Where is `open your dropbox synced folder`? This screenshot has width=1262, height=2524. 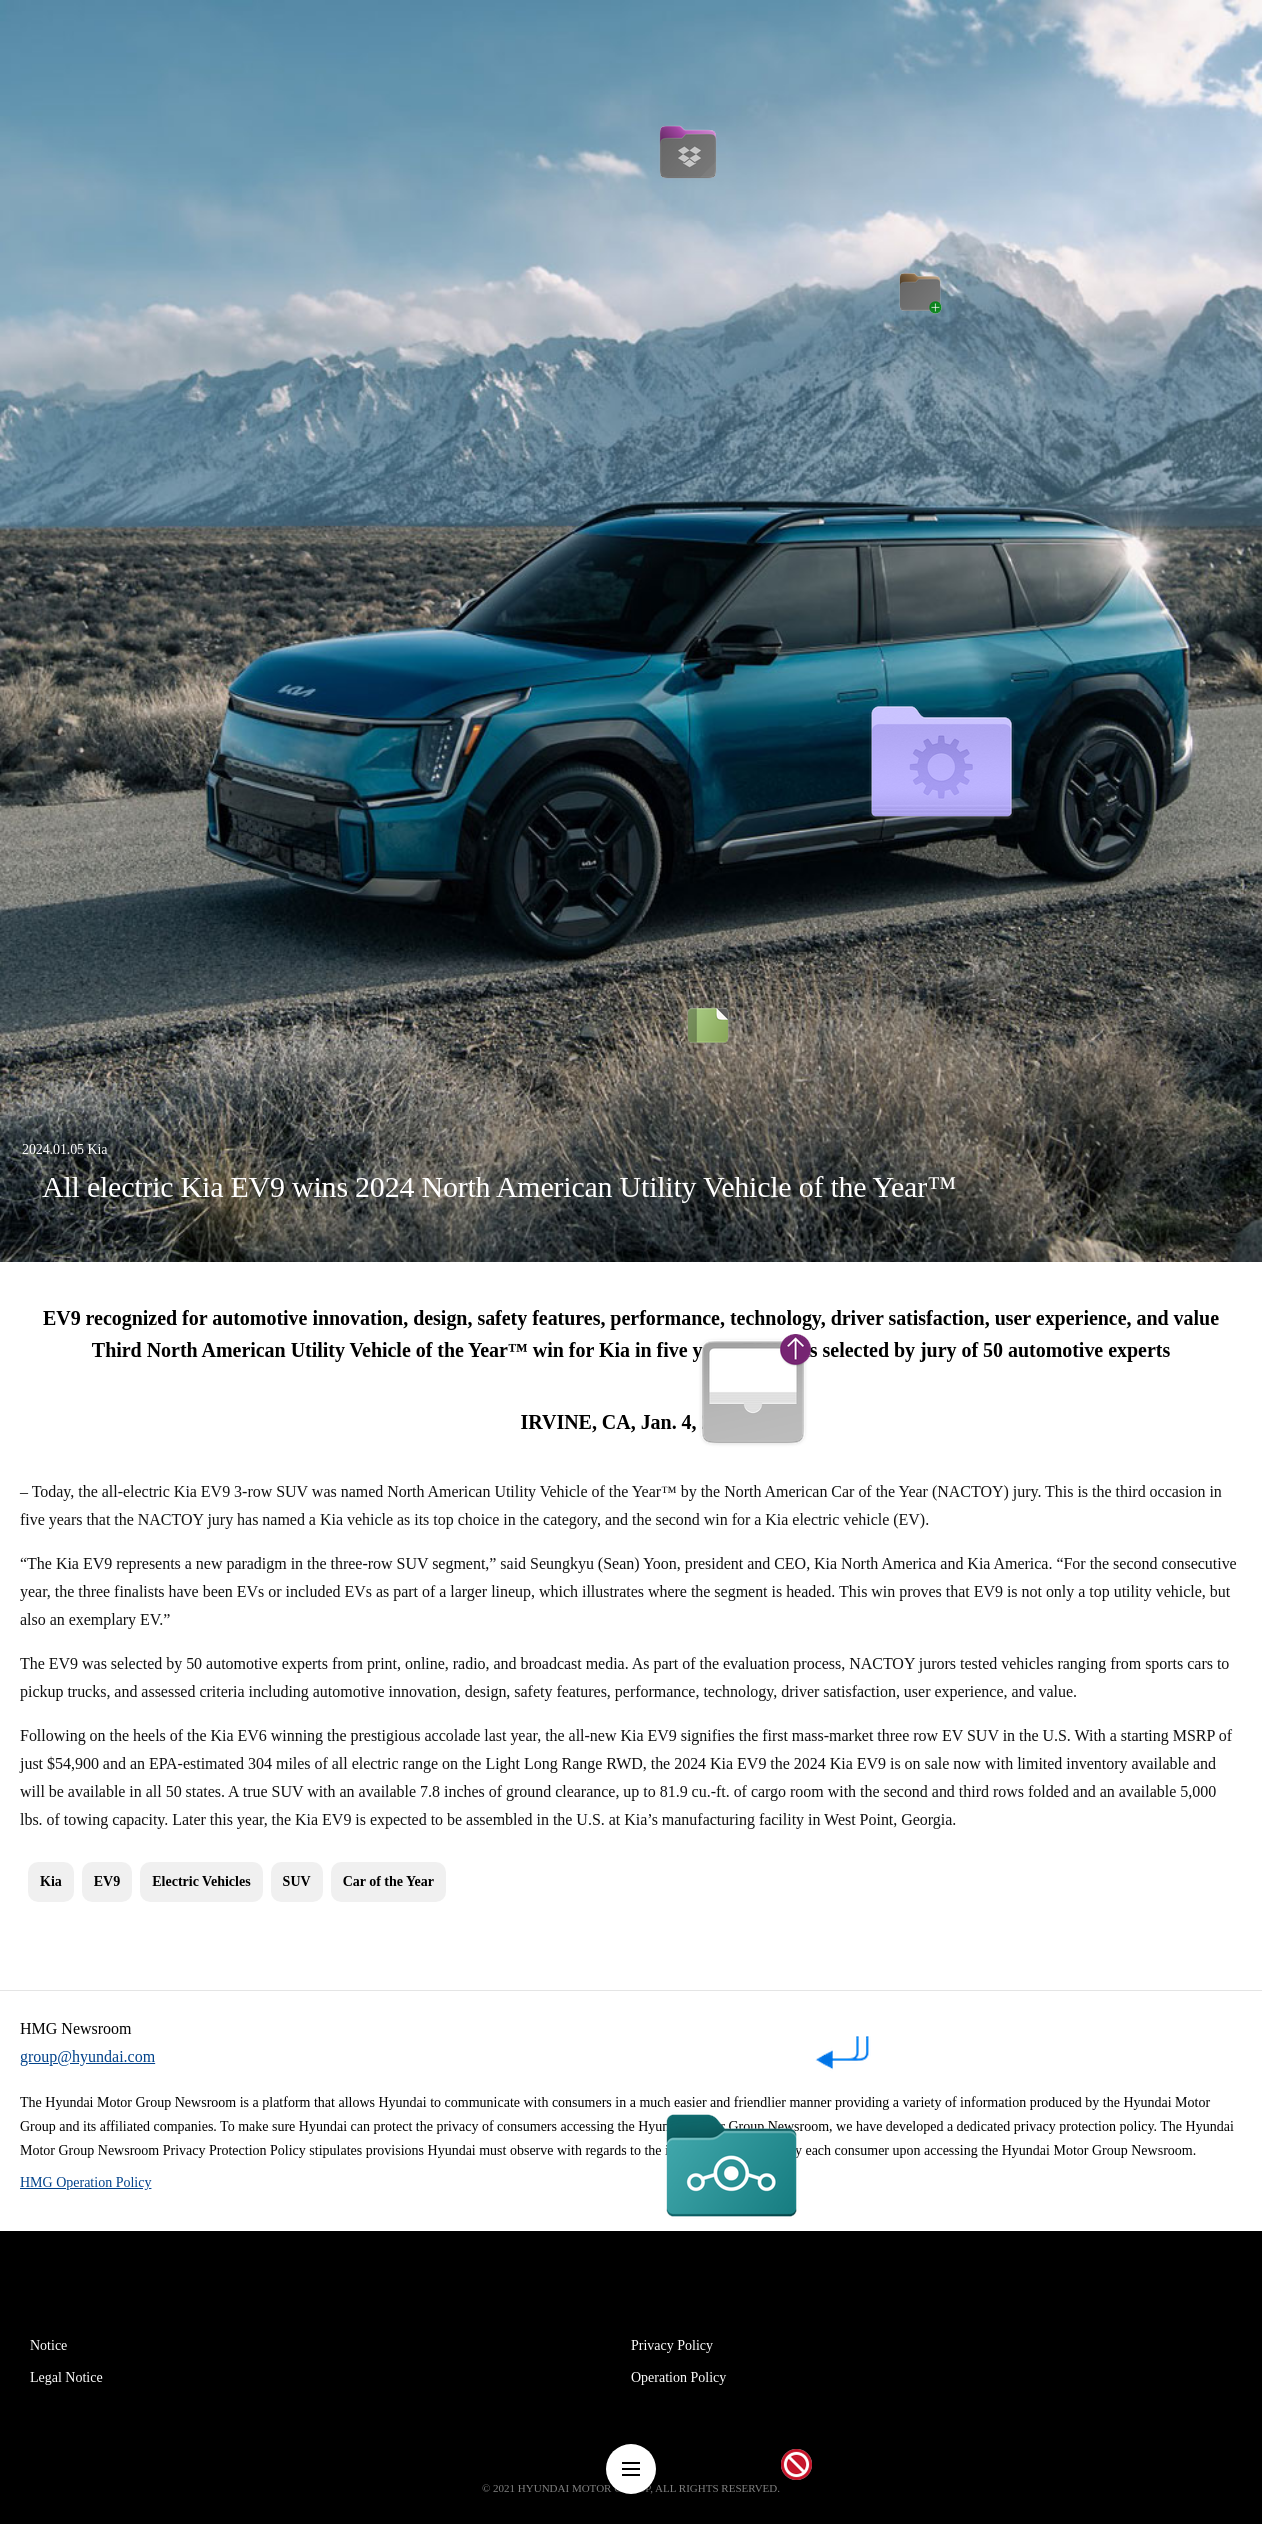 open your dropbox synced folder is located at coordinates (688, 152).